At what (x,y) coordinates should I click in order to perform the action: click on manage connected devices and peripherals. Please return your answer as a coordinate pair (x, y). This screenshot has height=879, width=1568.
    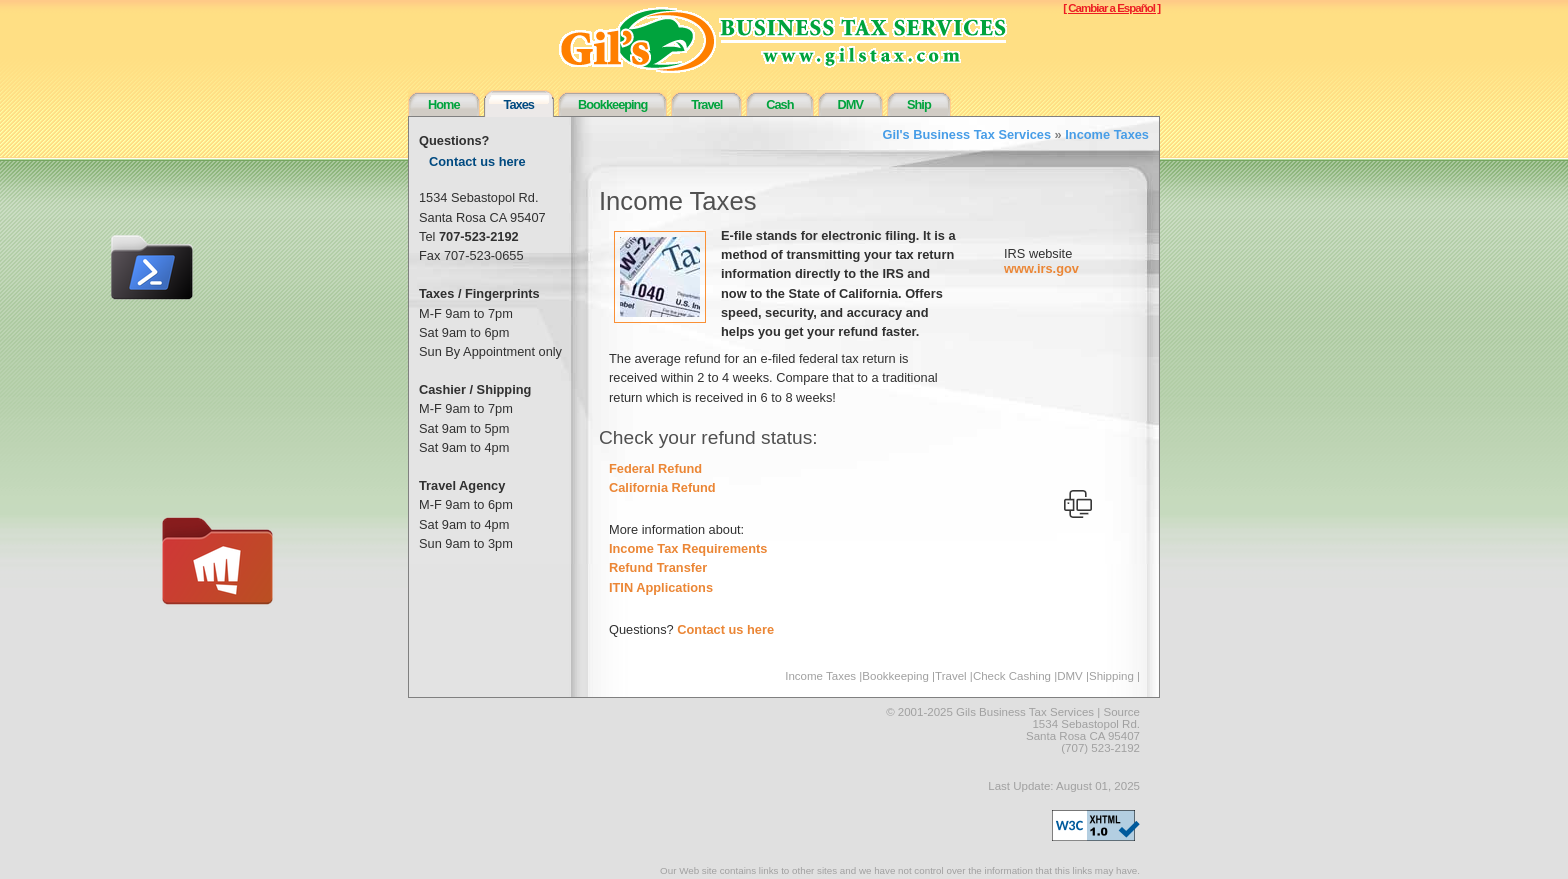
    Looking at the image, I should click on (1078, 504).